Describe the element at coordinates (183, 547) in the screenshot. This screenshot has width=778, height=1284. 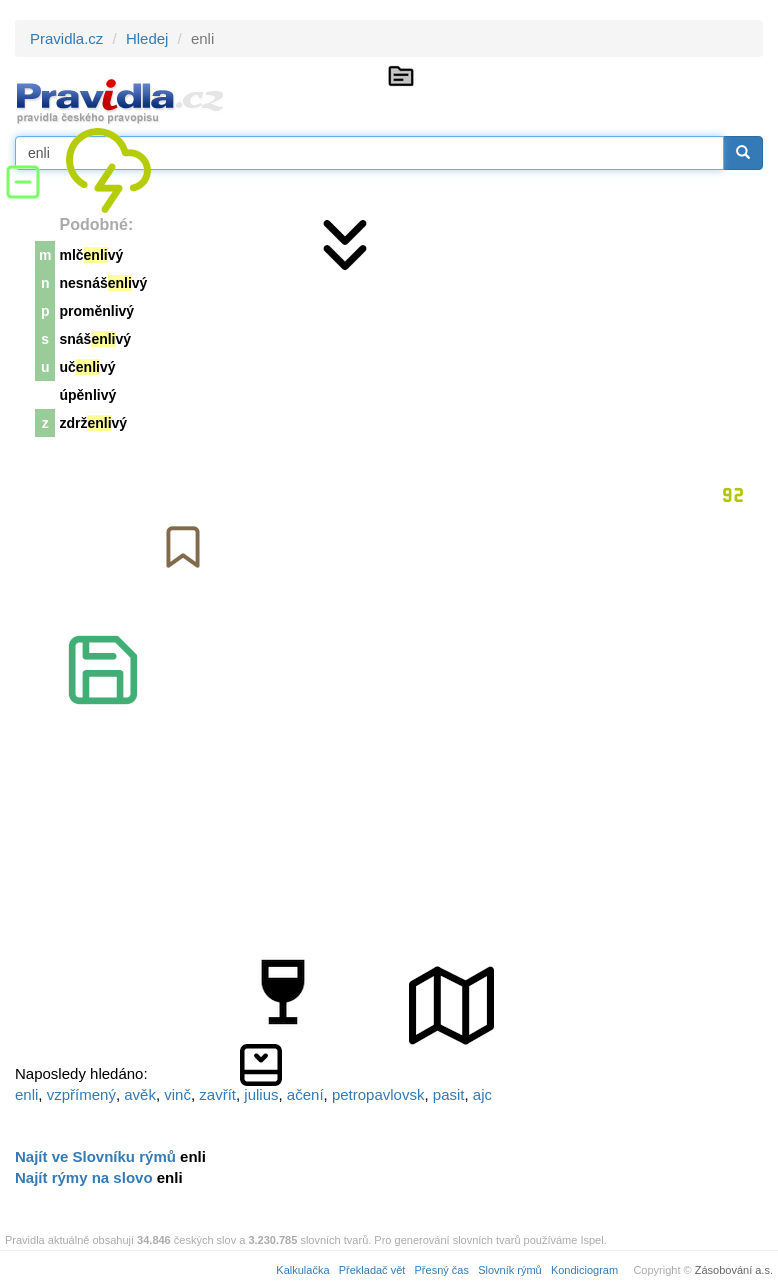
I see `save this item for later` at that location.